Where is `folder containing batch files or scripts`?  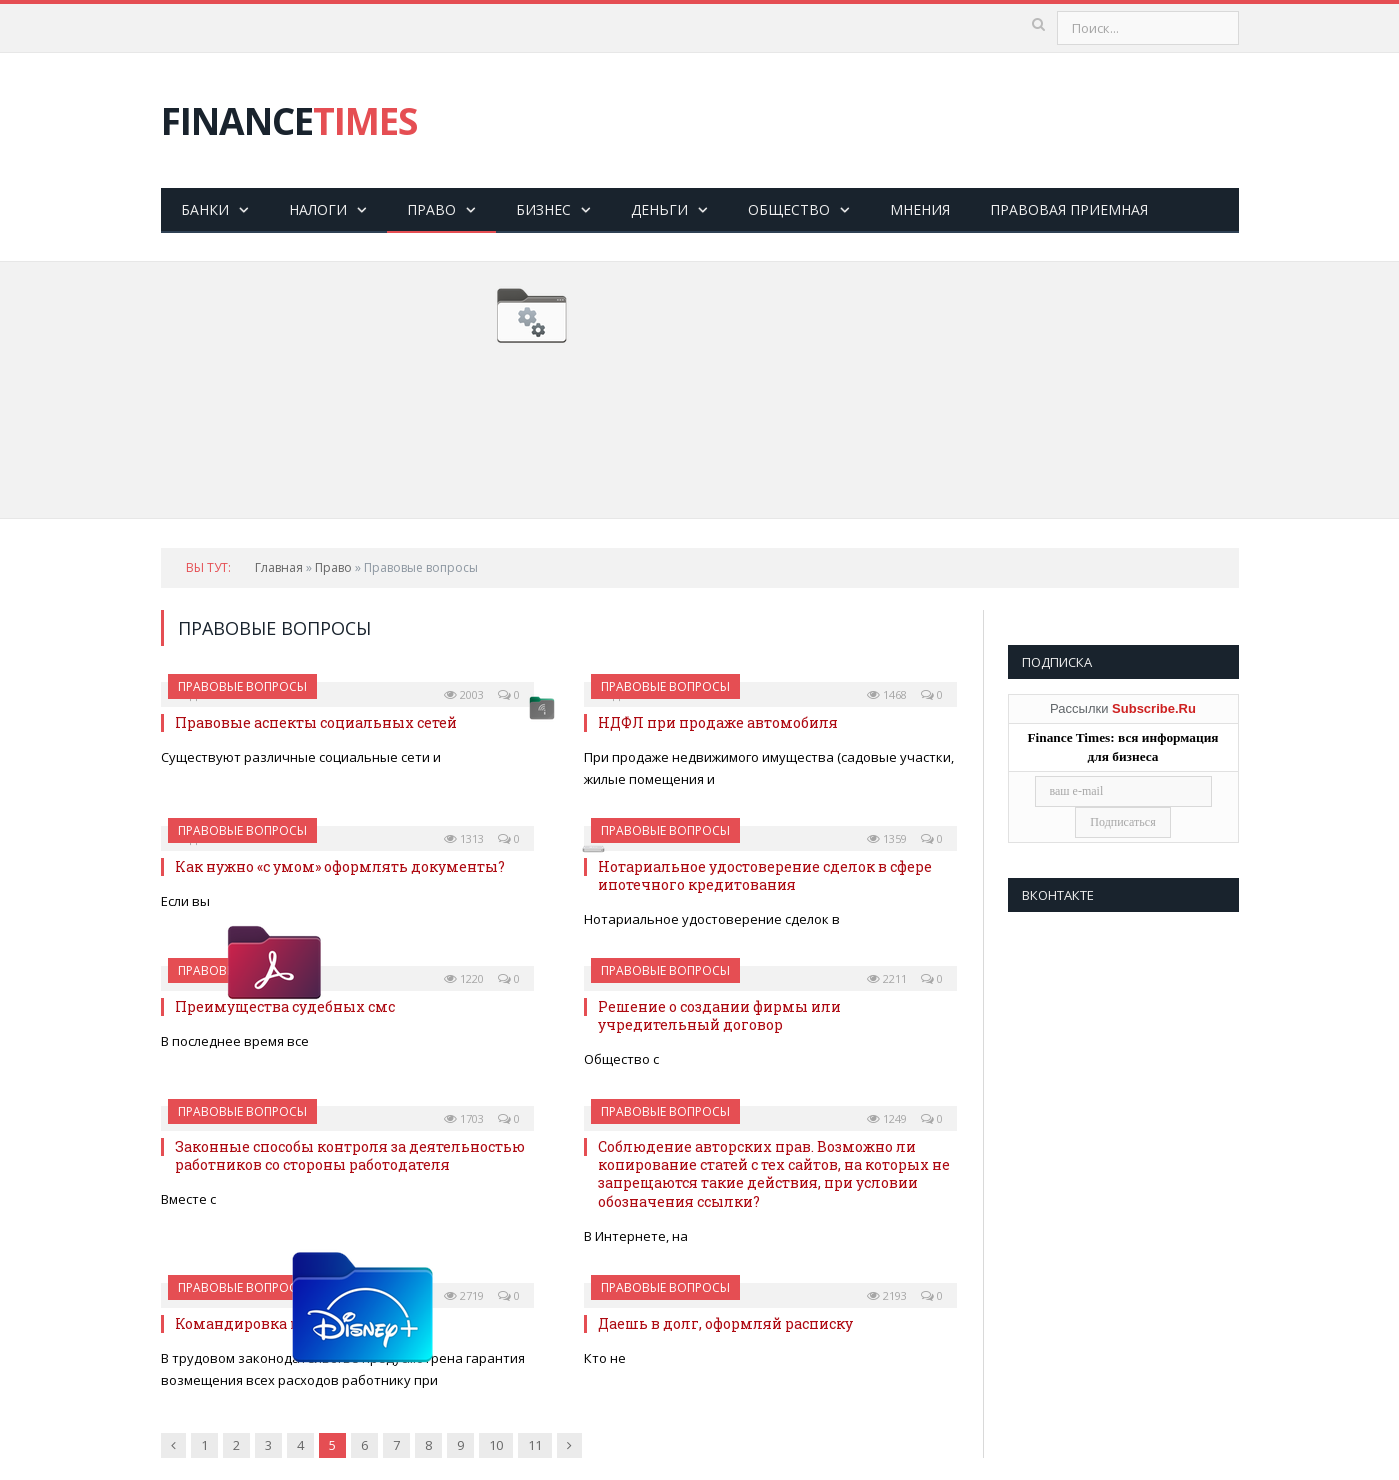
folder containing batch files or scripts is located at coordinates (531, 317).